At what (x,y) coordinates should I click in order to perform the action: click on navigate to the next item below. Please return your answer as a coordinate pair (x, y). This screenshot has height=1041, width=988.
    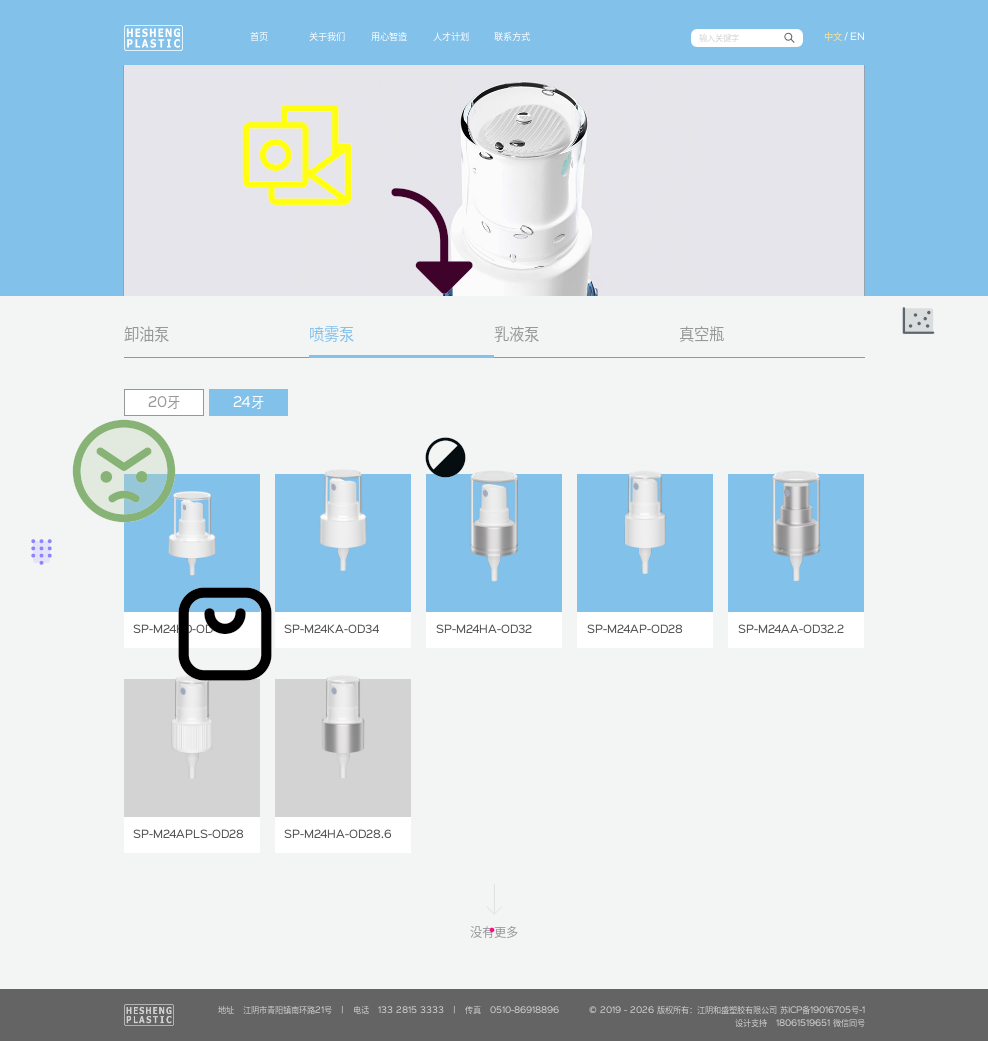
    Looking at the image, I should click on (432, 241).